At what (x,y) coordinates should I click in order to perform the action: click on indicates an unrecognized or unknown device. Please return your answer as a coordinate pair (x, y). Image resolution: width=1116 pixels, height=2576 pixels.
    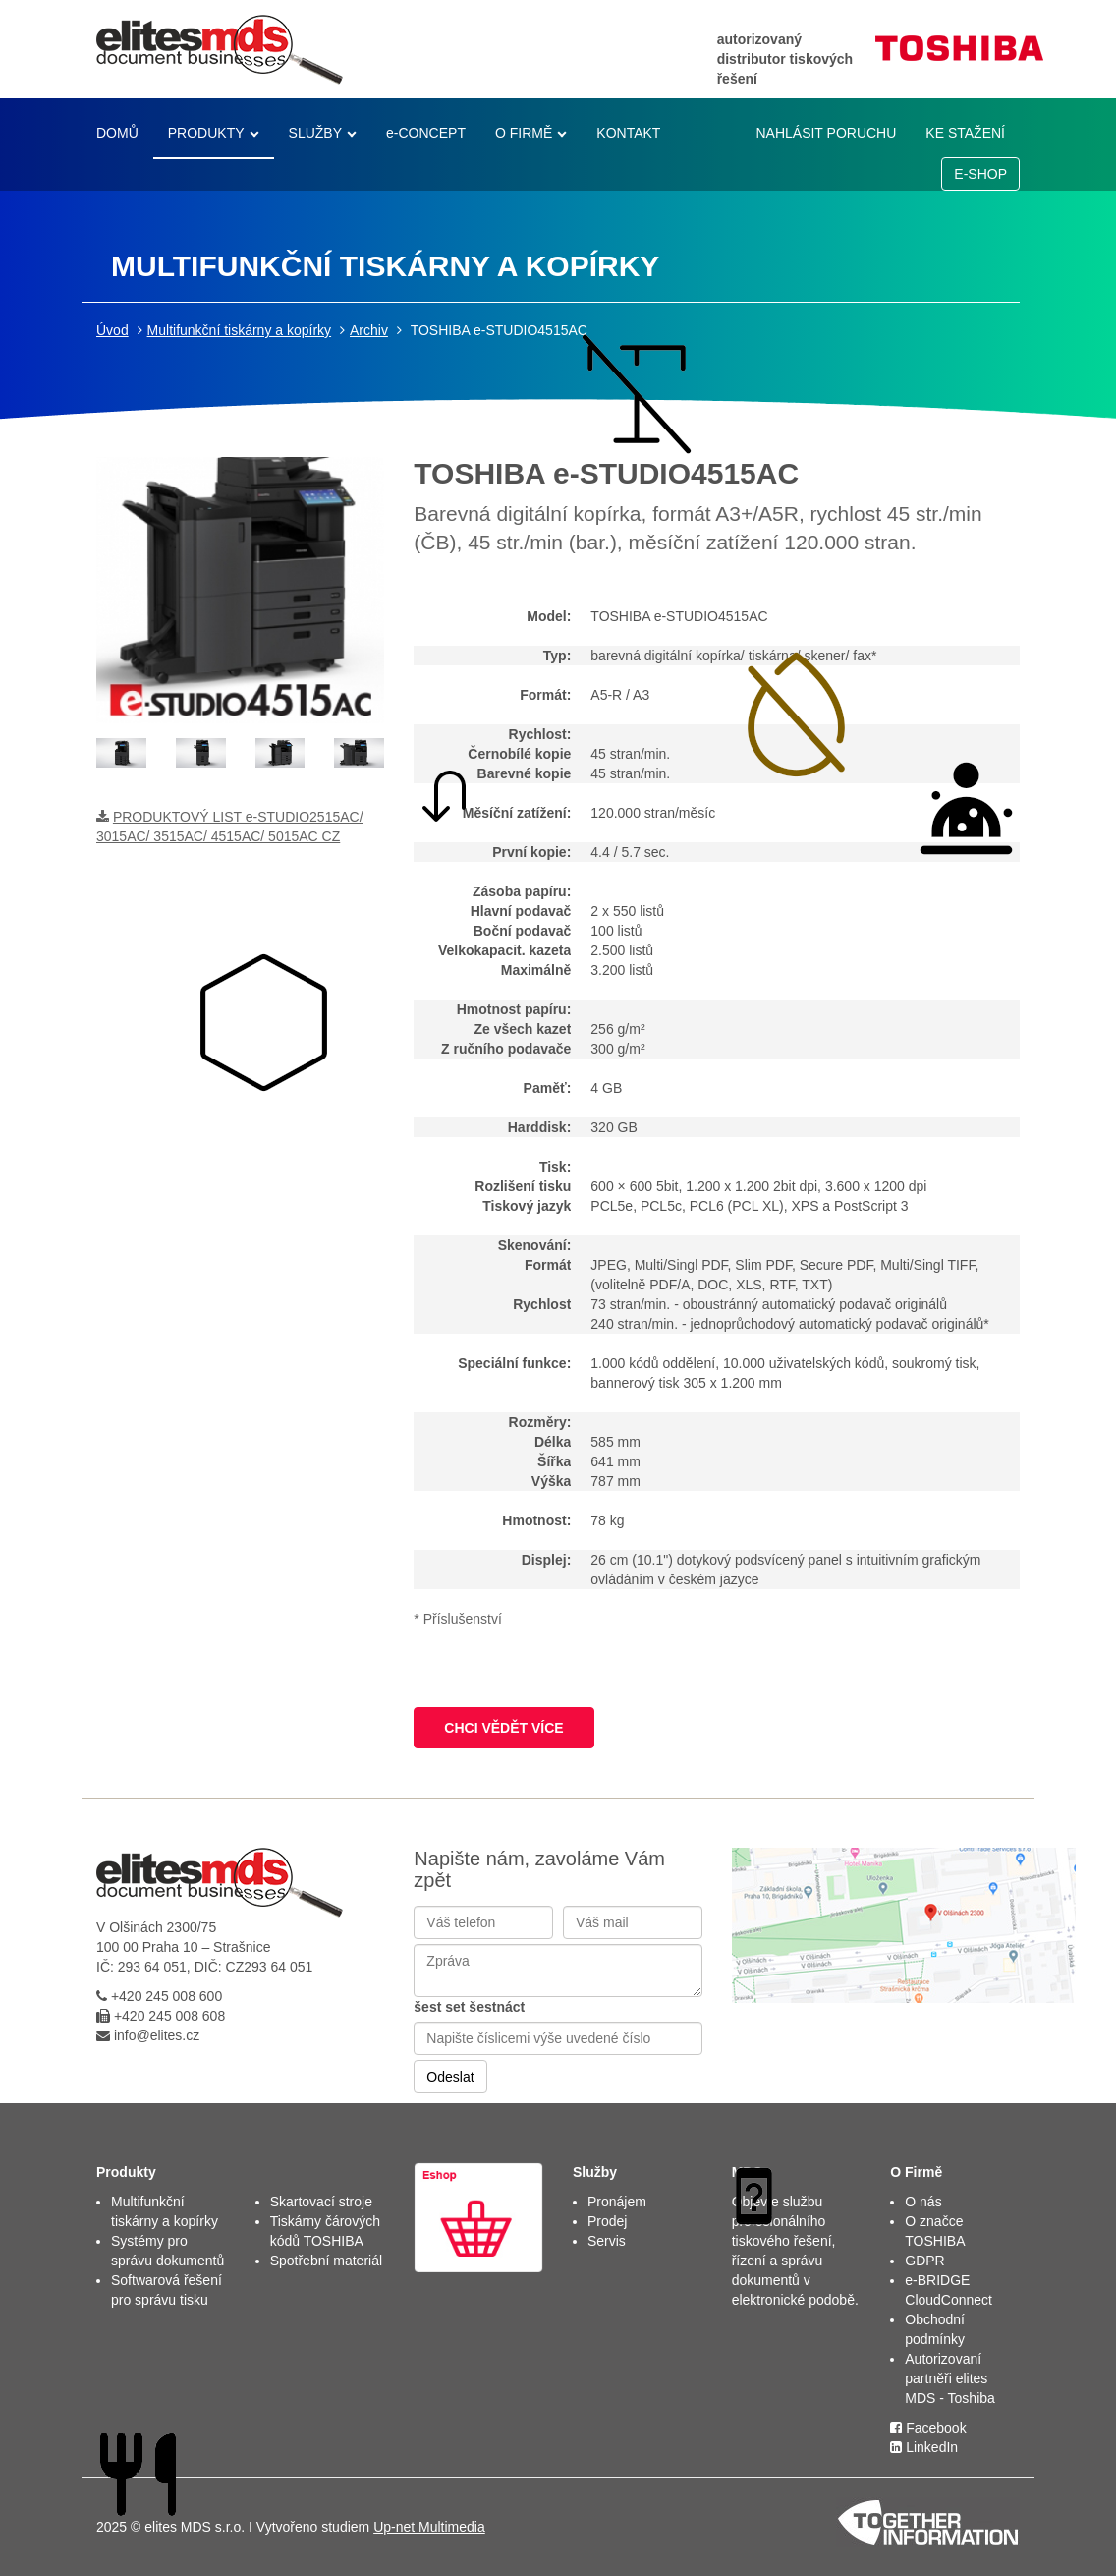
    Looking at the image, I should click on (753, 2196).